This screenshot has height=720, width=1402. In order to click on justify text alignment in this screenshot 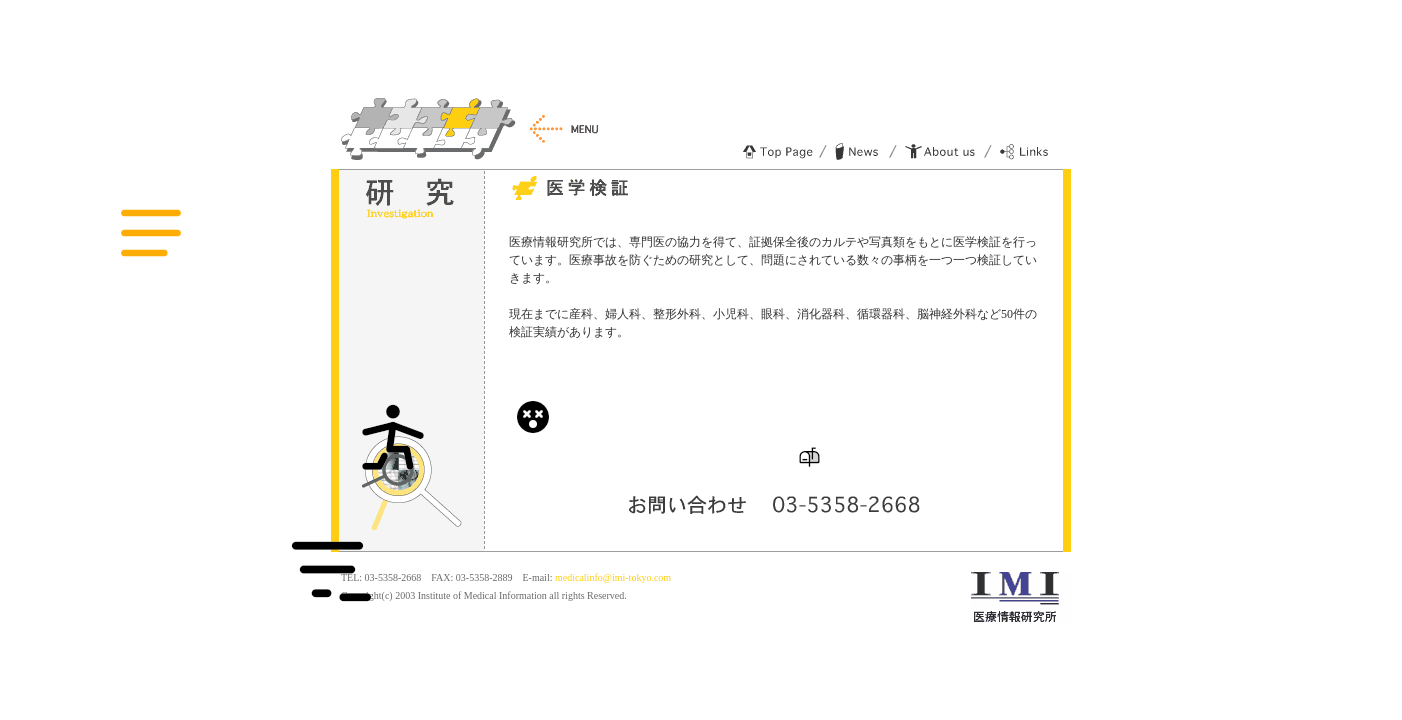, I will do `click(151, 233)`.